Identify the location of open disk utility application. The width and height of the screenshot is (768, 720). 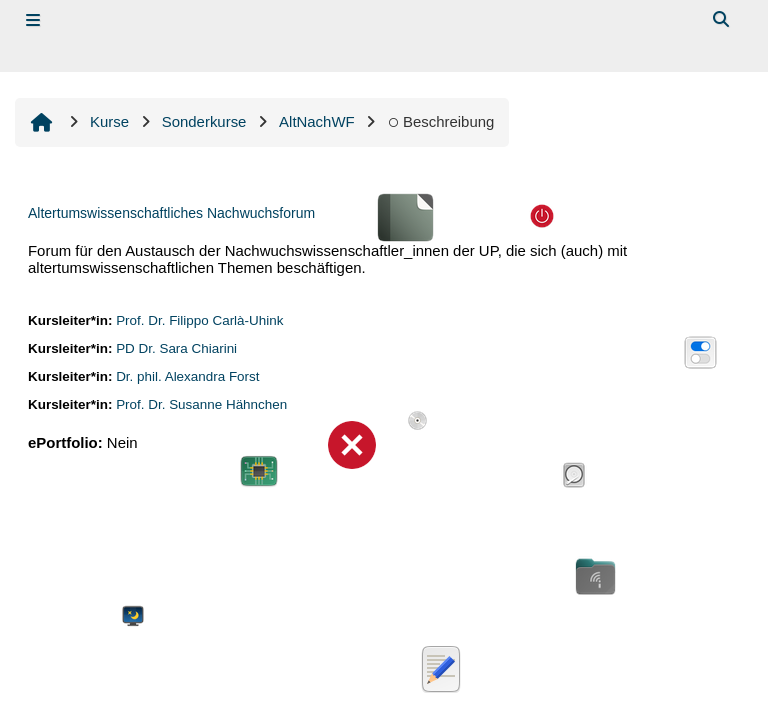
(574, 475).